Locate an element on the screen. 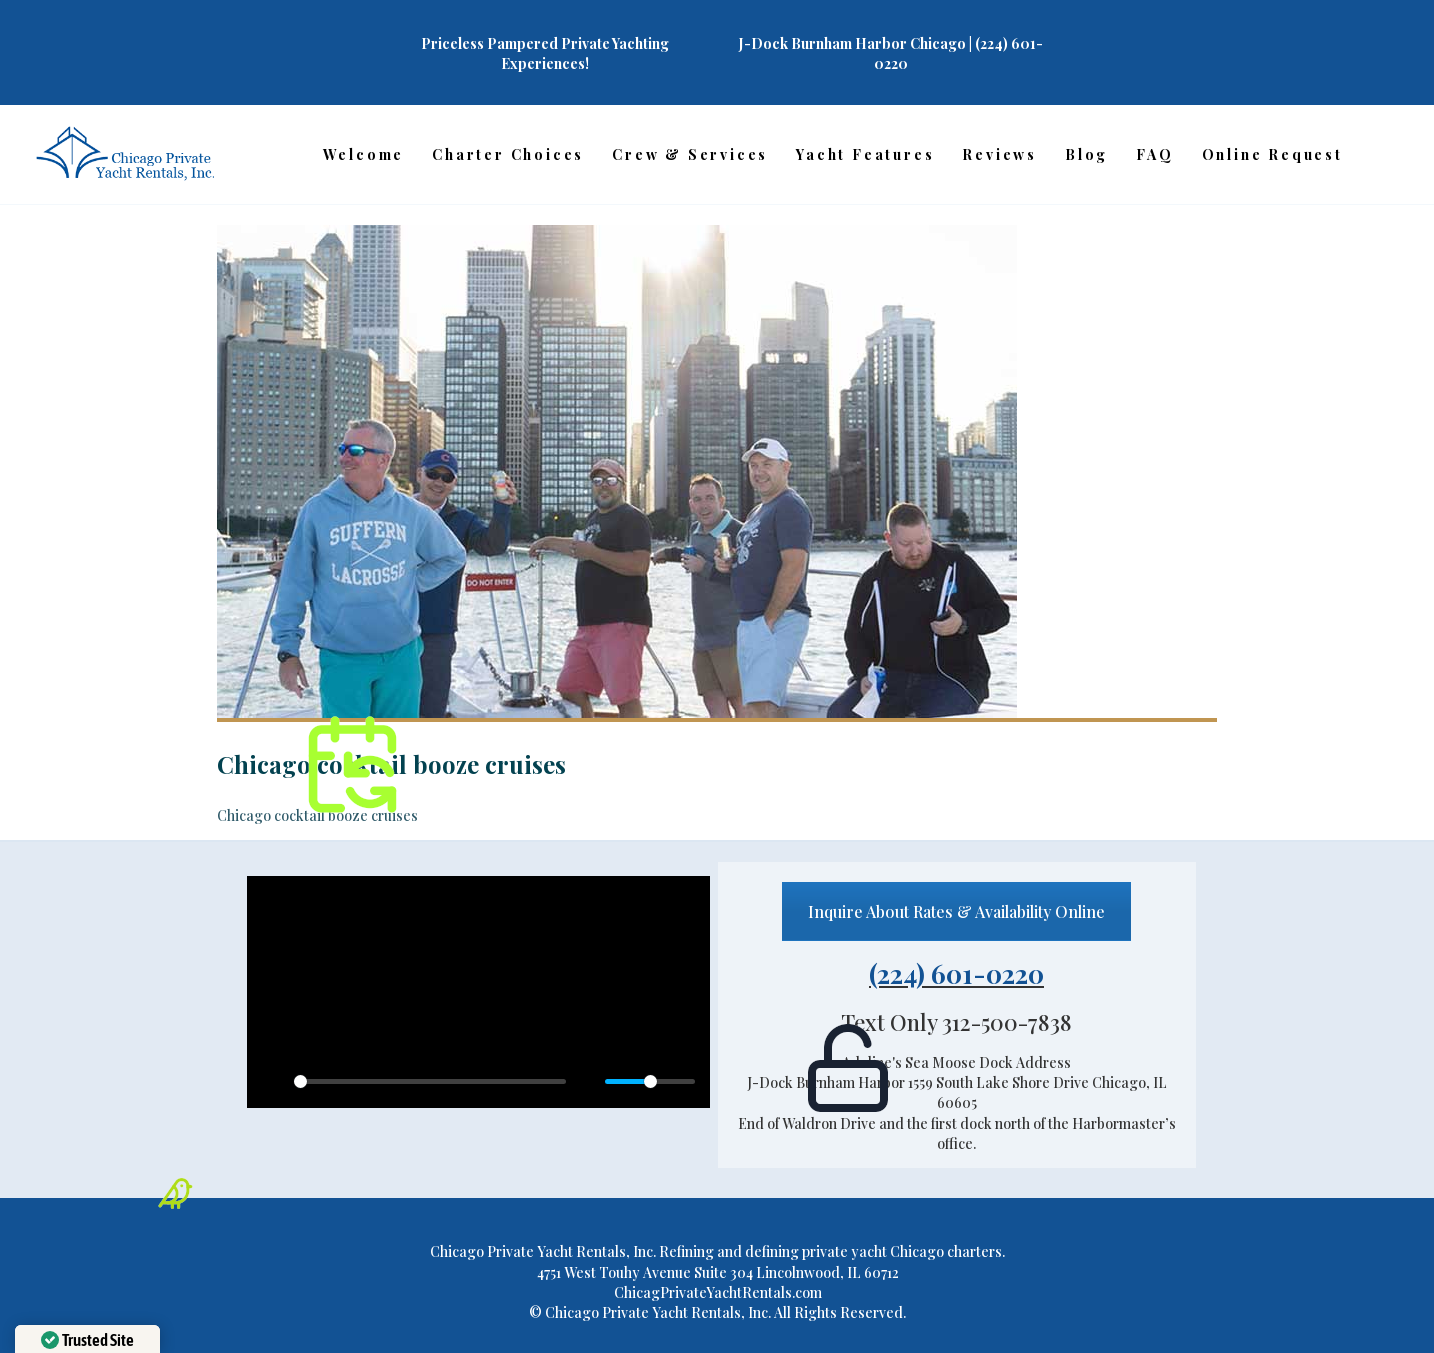 The height and width of the screenshot is (1353, 1434). access twitter or social media features is located at coordinates (175, 1193).